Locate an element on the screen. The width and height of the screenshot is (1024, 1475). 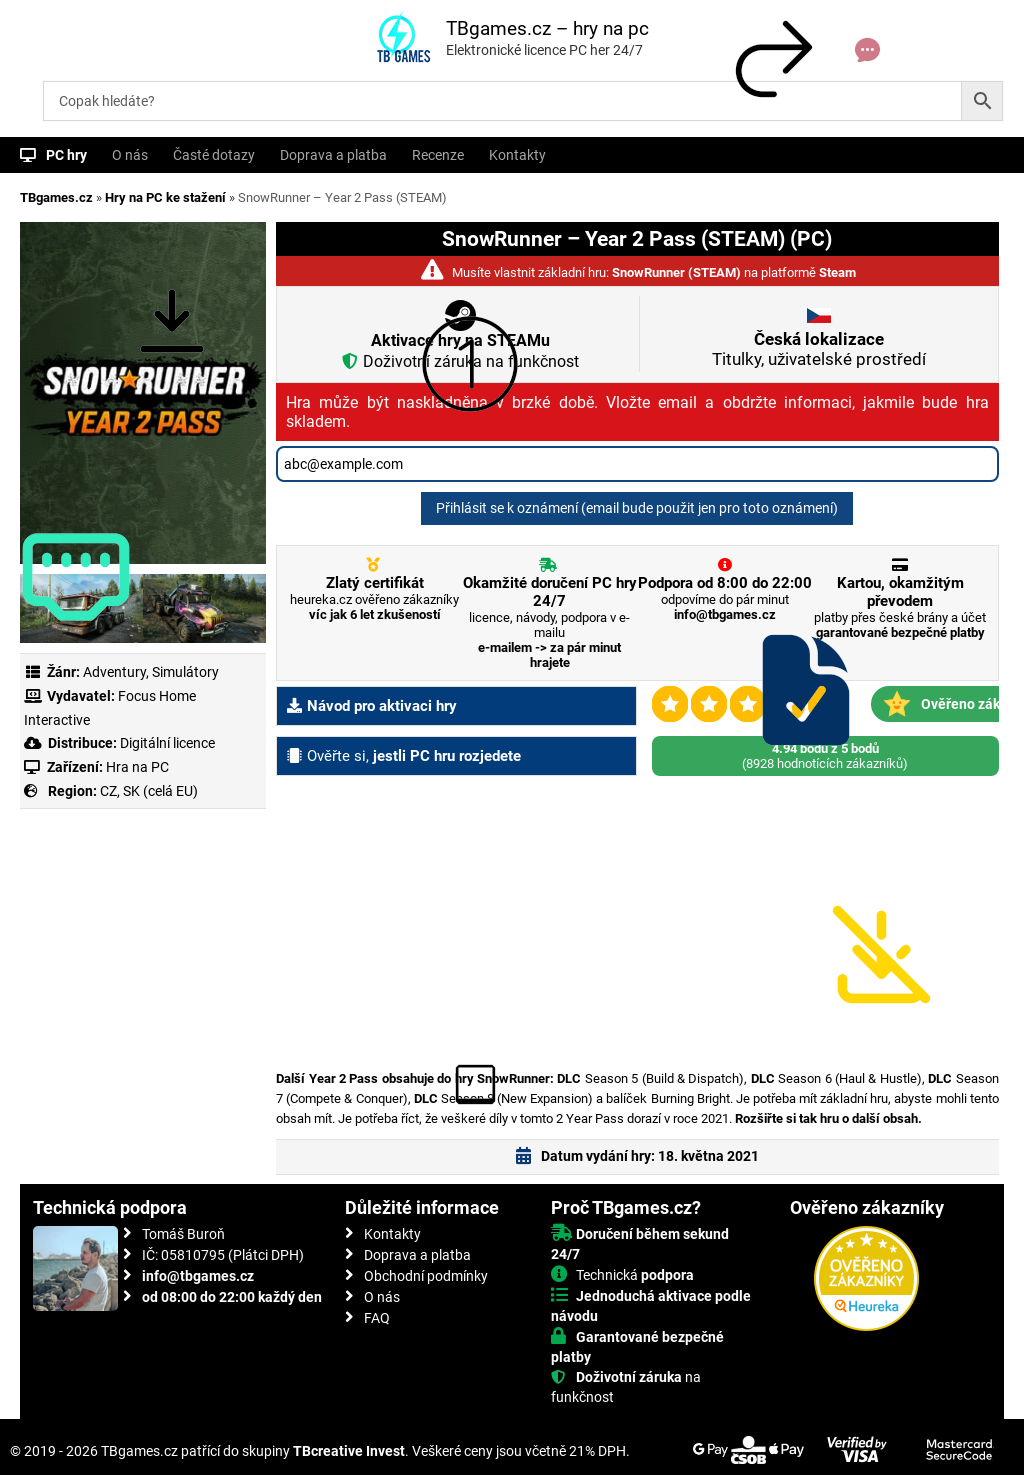
download unavailable or disabled is located at coordinates (881, 954).